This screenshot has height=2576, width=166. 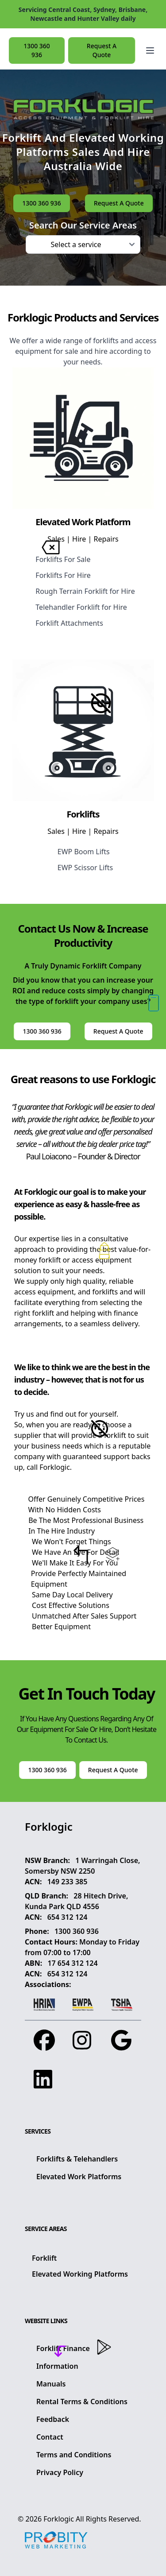 I want to click on open google play store, so click(x=103, y=2347).